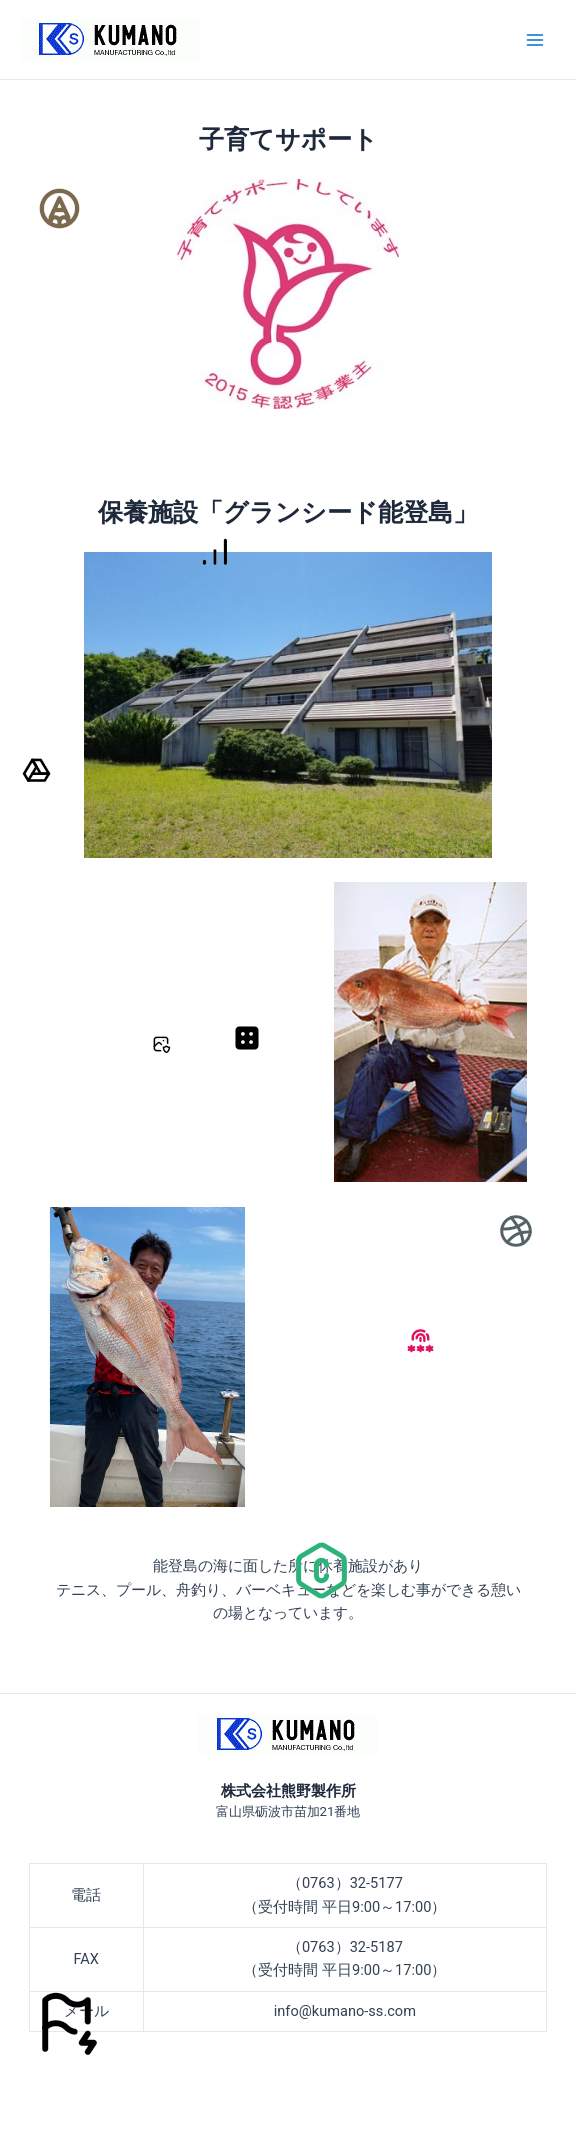 The image size is (576, 2132). What do you see at coordinates (161, 1044) in the screenshot?
I see `protected photo or image` at bounding box center [161, 1044].